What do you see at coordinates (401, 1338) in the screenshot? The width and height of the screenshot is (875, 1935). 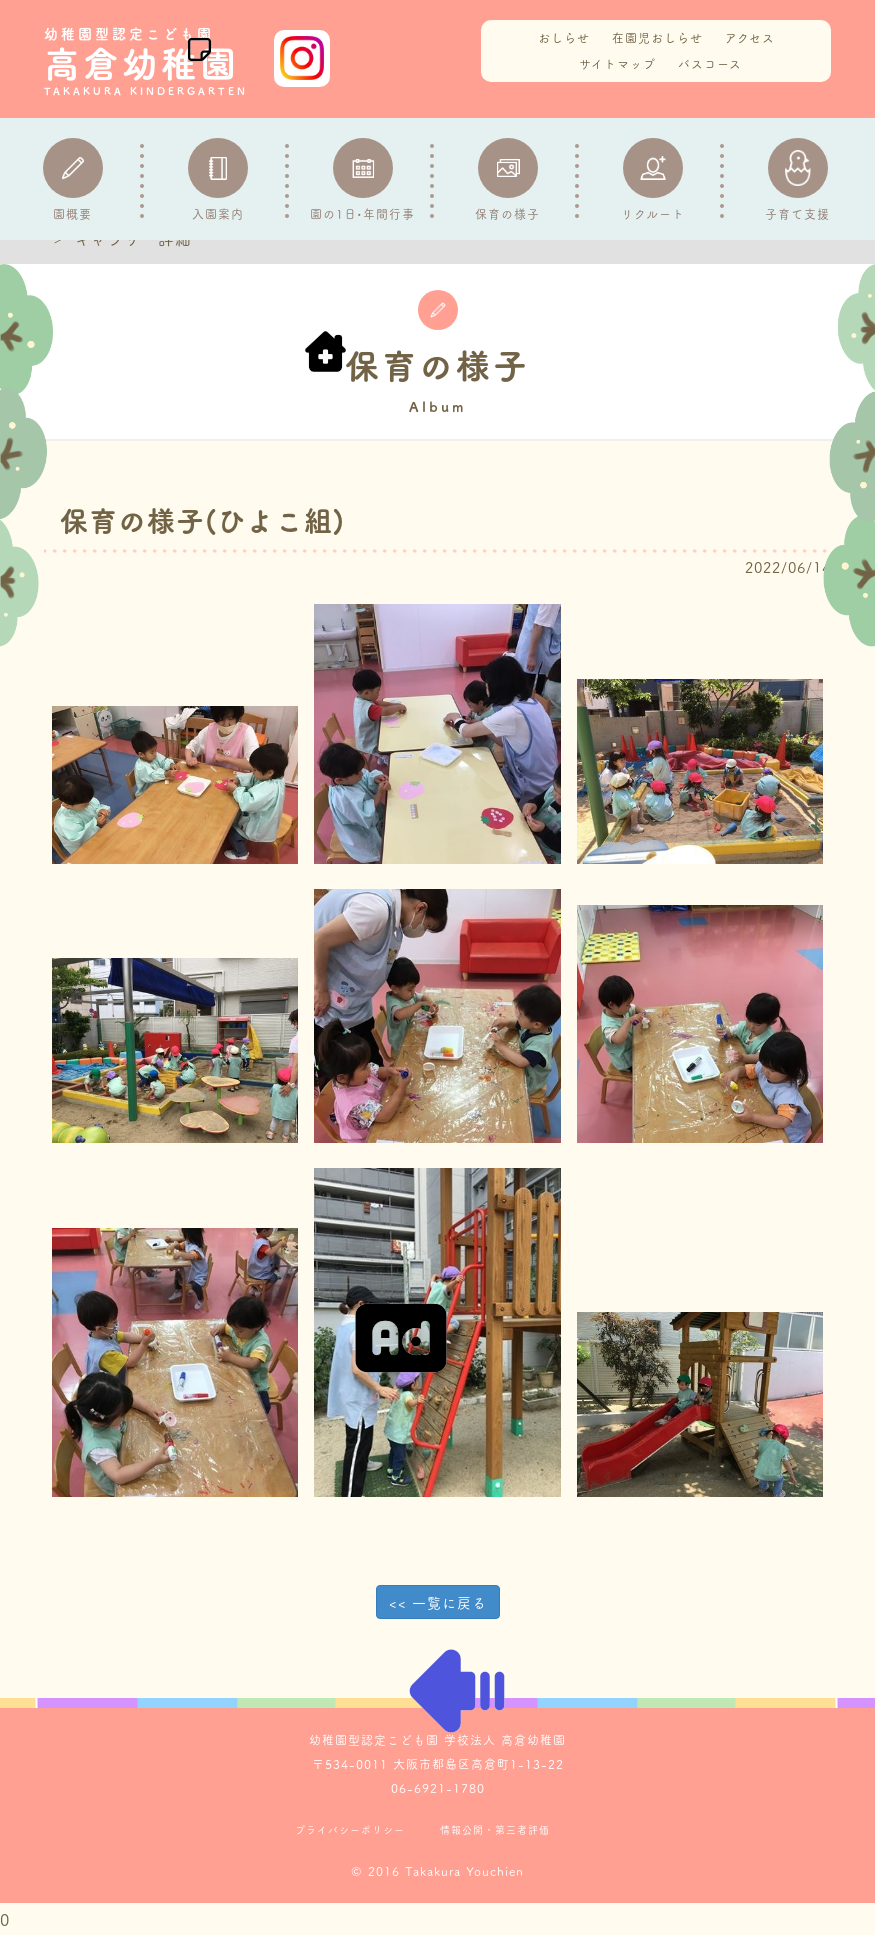 I see `indicates an advertisement or sponsored content` at bounding box center [401, 1338].